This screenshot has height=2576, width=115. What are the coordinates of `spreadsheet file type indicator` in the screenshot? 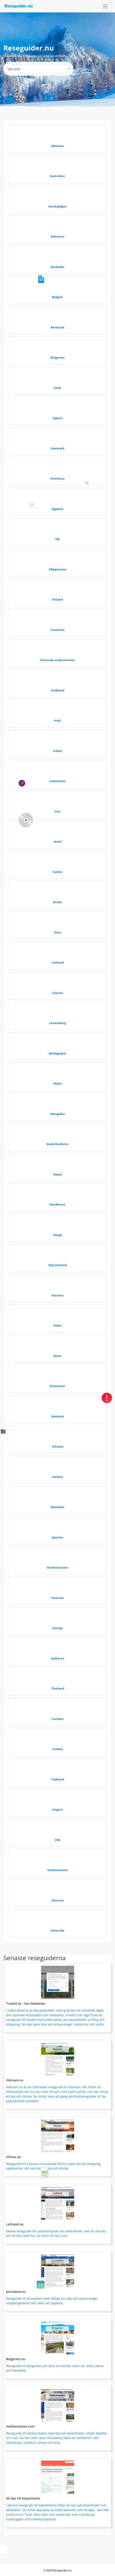 It's located at (45, 2173).